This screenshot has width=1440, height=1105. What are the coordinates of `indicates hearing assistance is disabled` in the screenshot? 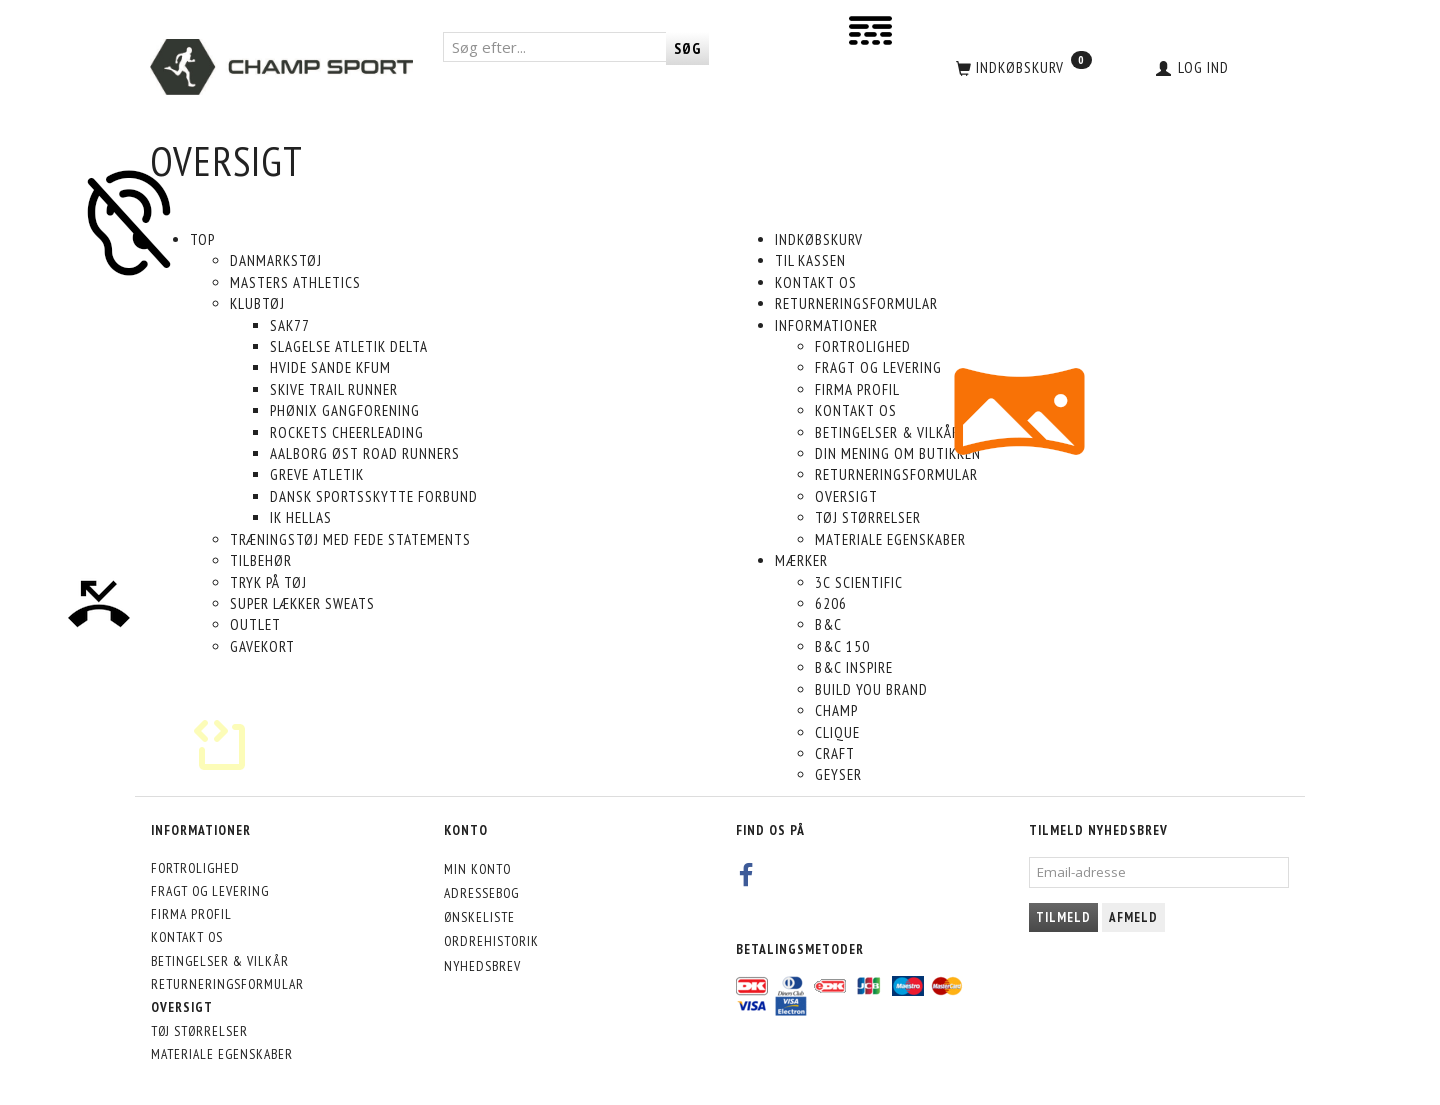 It's located at (129, 223).